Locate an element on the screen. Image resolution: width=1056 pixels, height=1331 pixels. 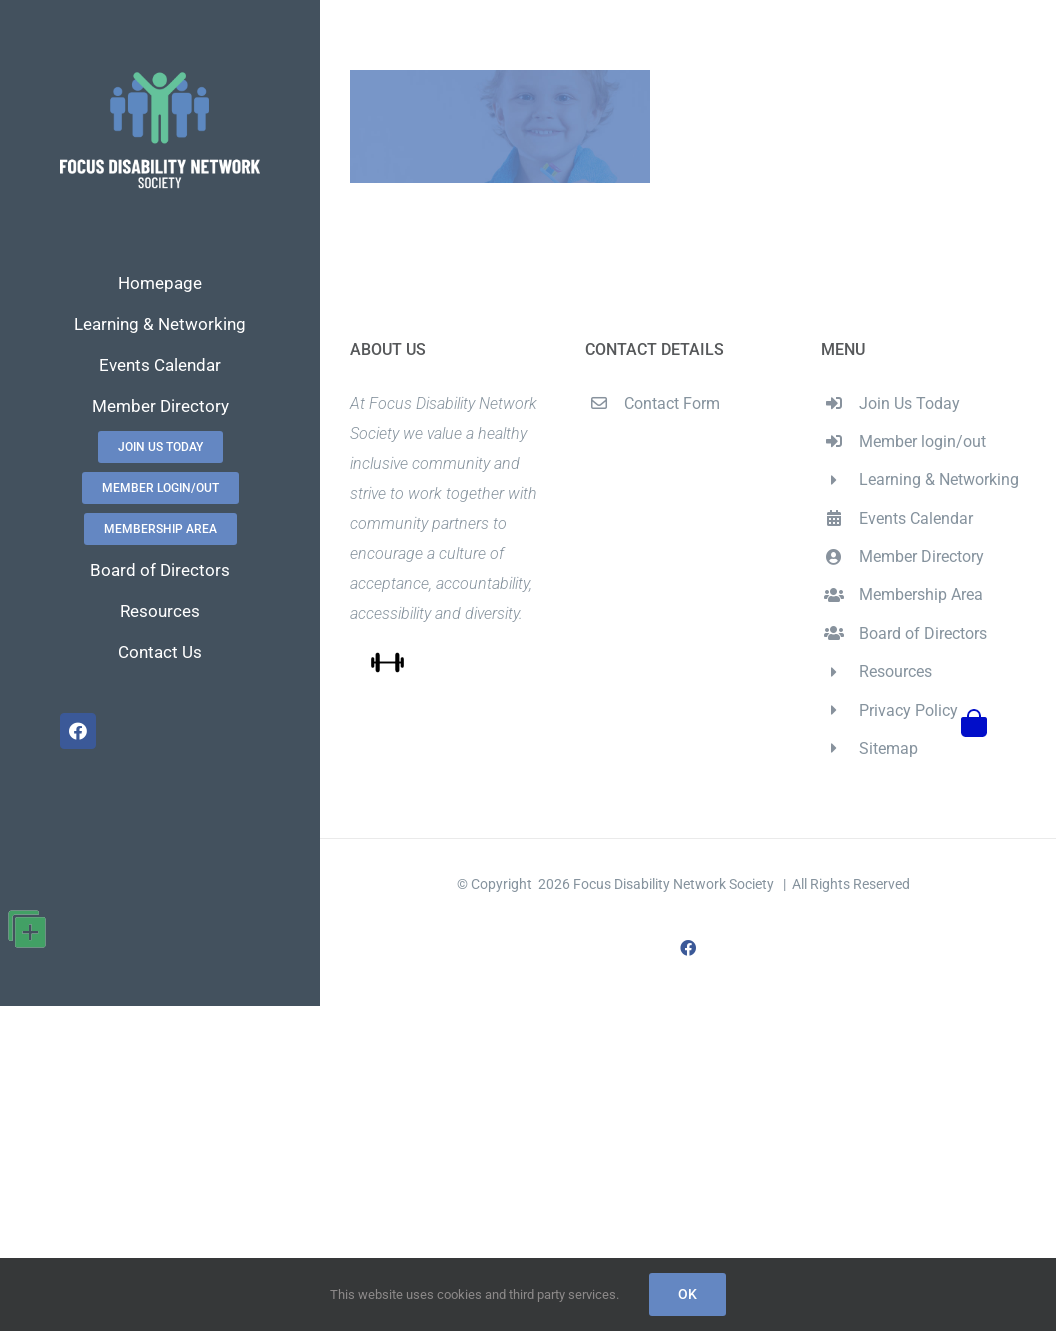
view your shopping bag is located at coordinates (974, 723).